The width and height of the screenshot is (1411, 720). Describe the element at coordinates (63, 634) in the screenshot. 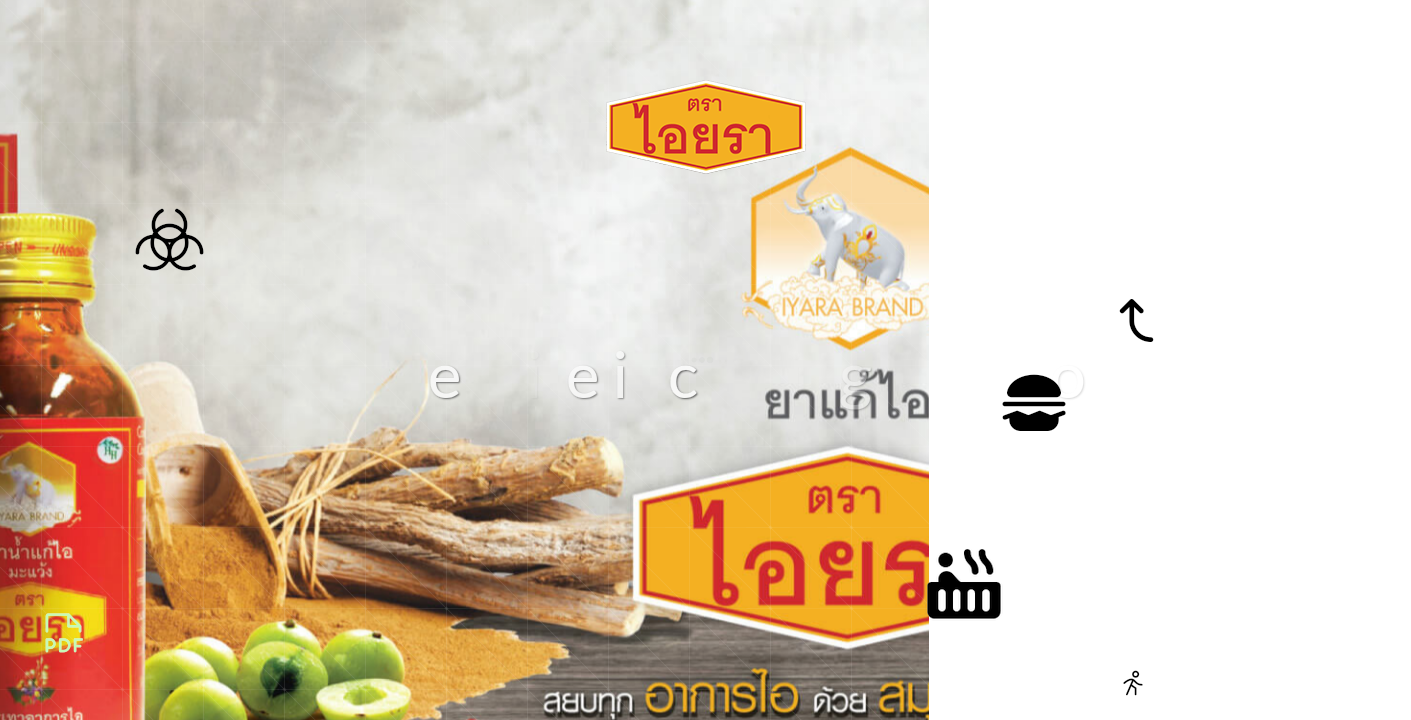

I see `view or open a PDF document` at that location.